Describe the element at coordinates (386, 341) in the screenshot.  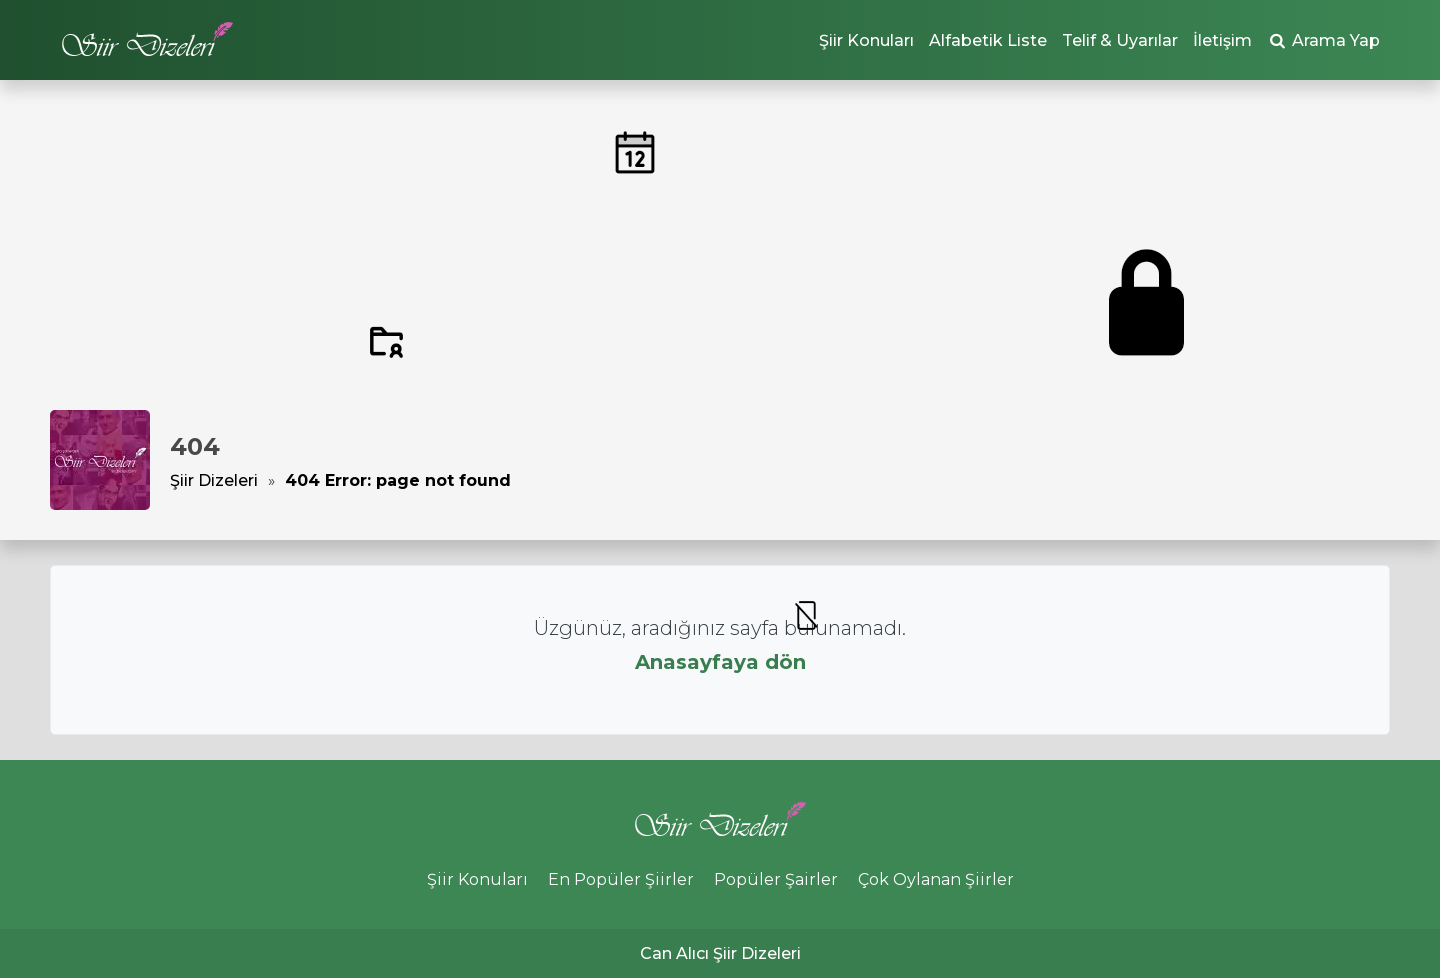
I see `access user files or personal folder` at that location.